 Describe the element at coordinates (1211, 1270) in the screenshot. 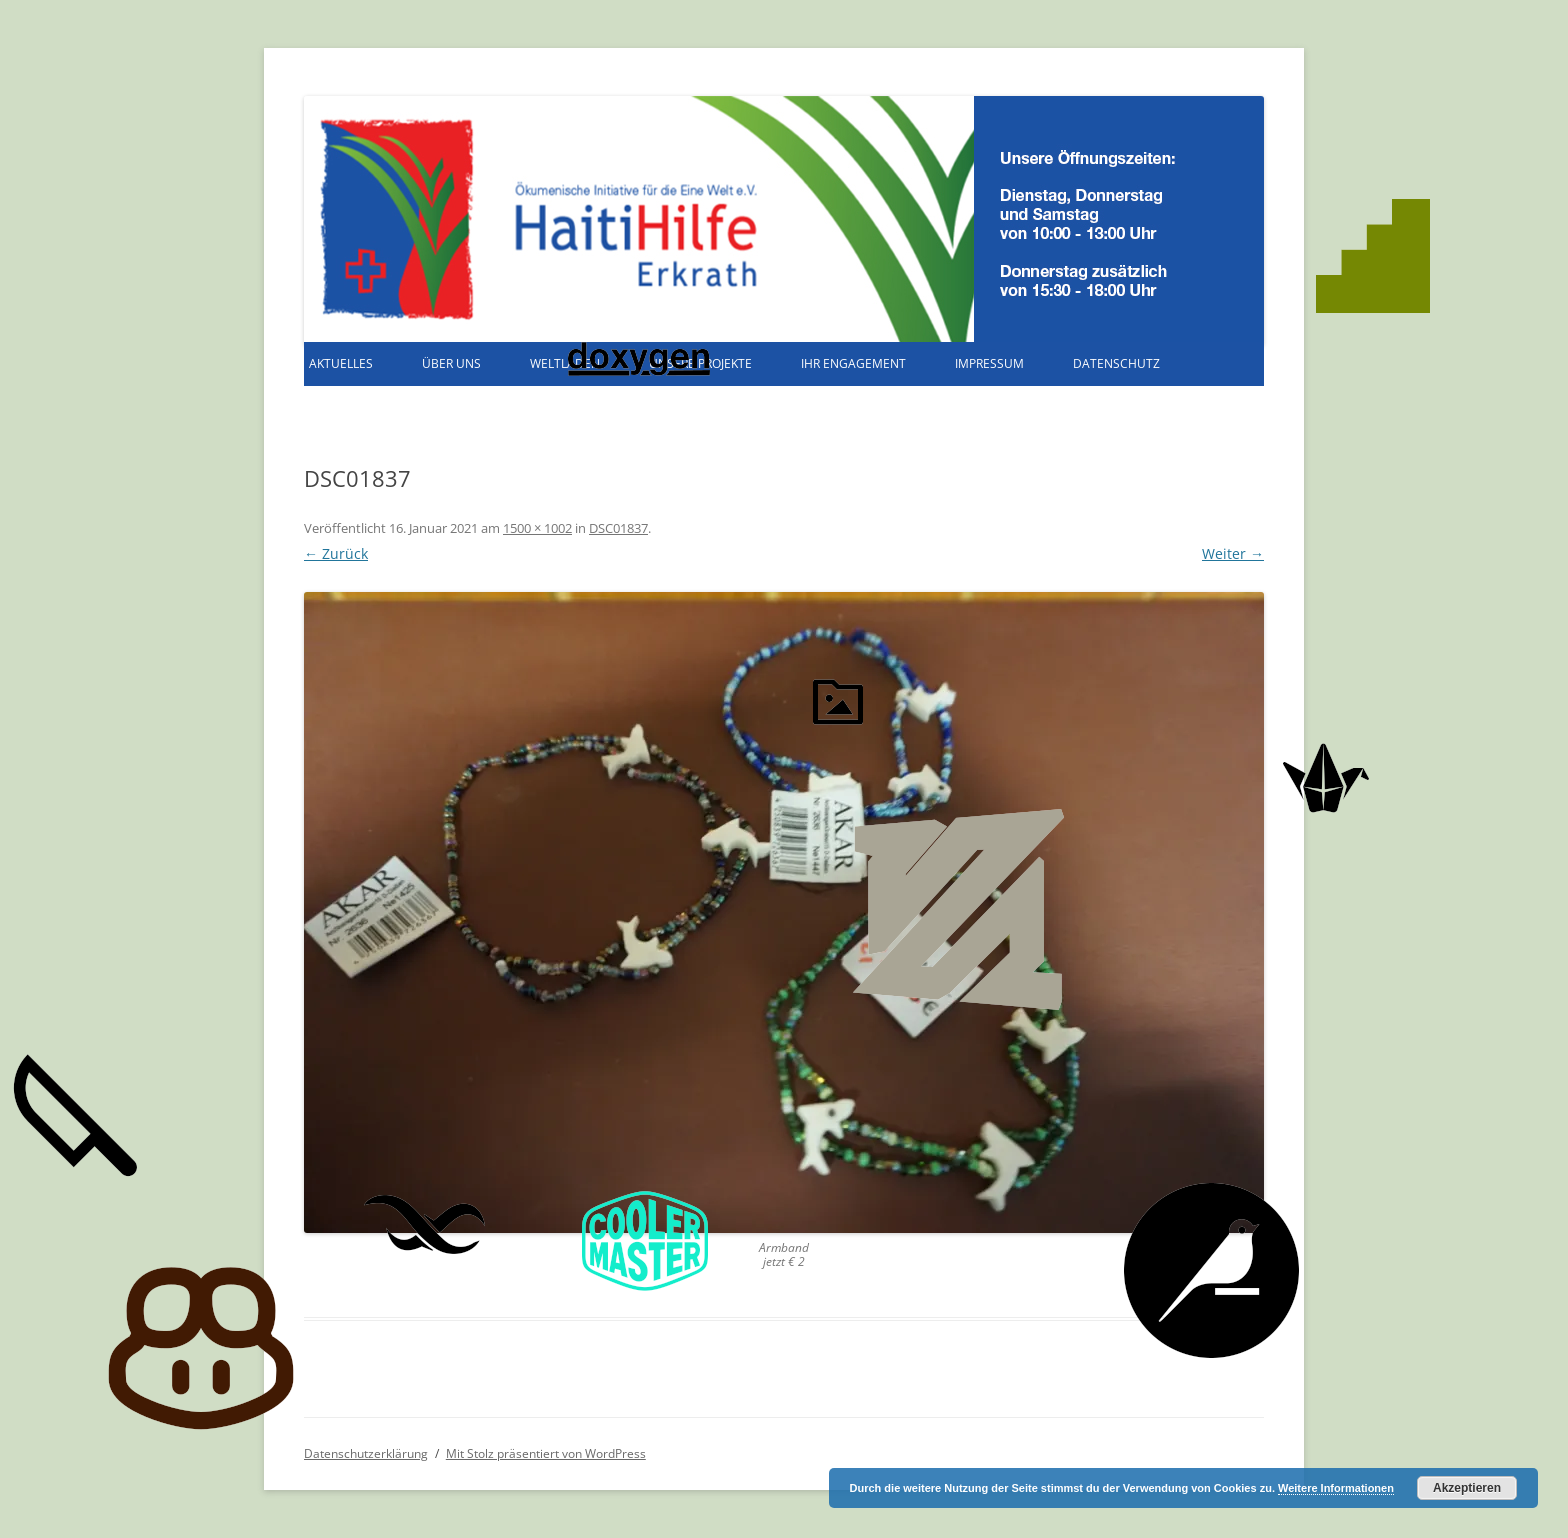

I see `open Dataiku application` at that location.